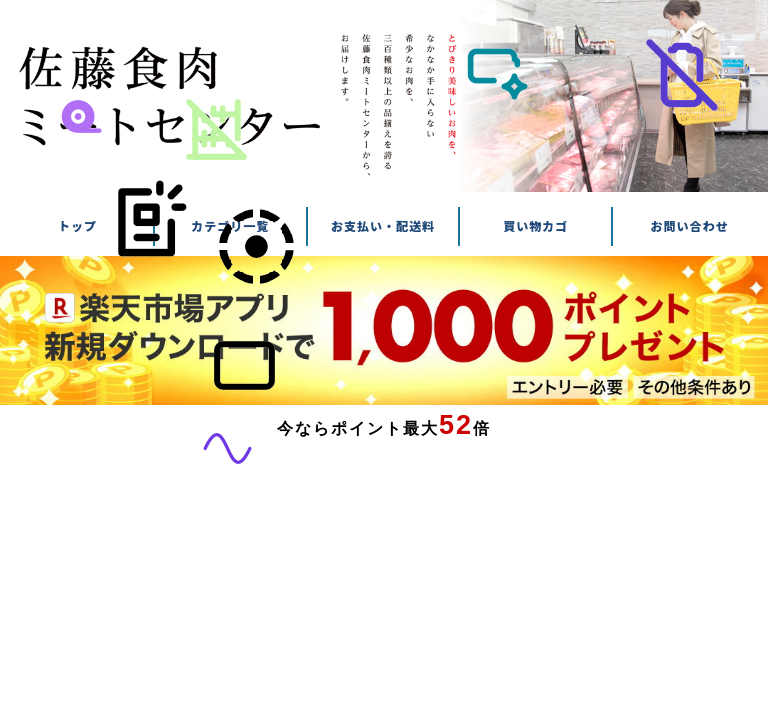 The image size is (768, 720). Describe the element at coordinates (80, 116) in the screenshot. I see `access tape or recording tools` at that location.